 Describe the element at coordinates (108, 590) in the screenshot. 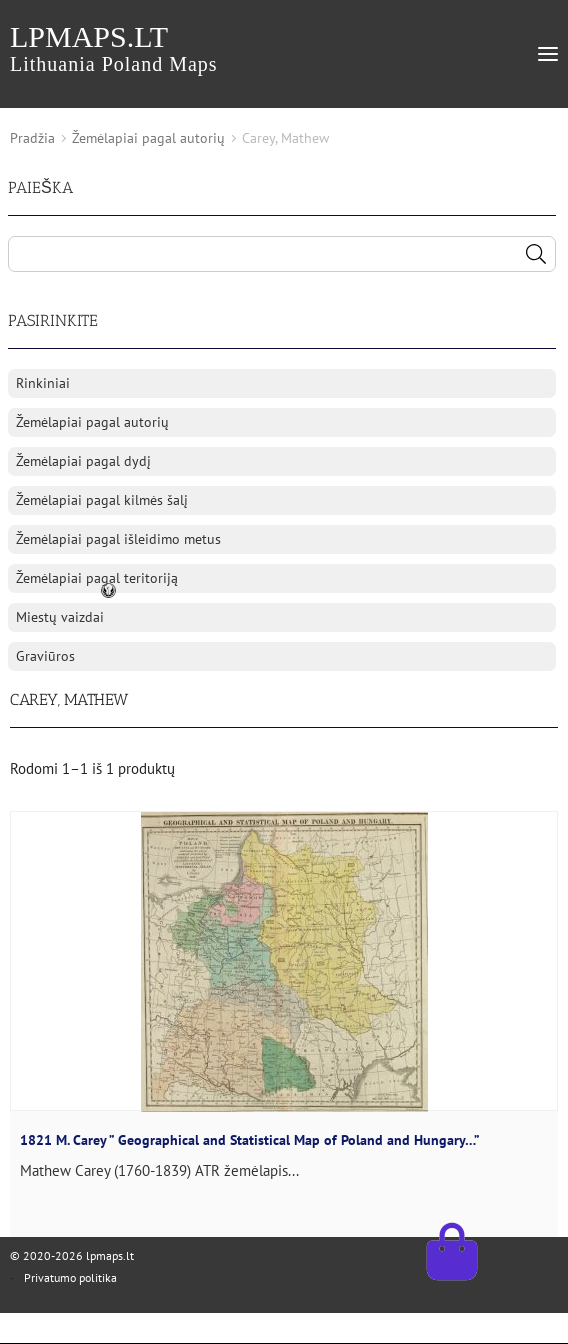

I see `the old republic game or franchise logo` at that location.